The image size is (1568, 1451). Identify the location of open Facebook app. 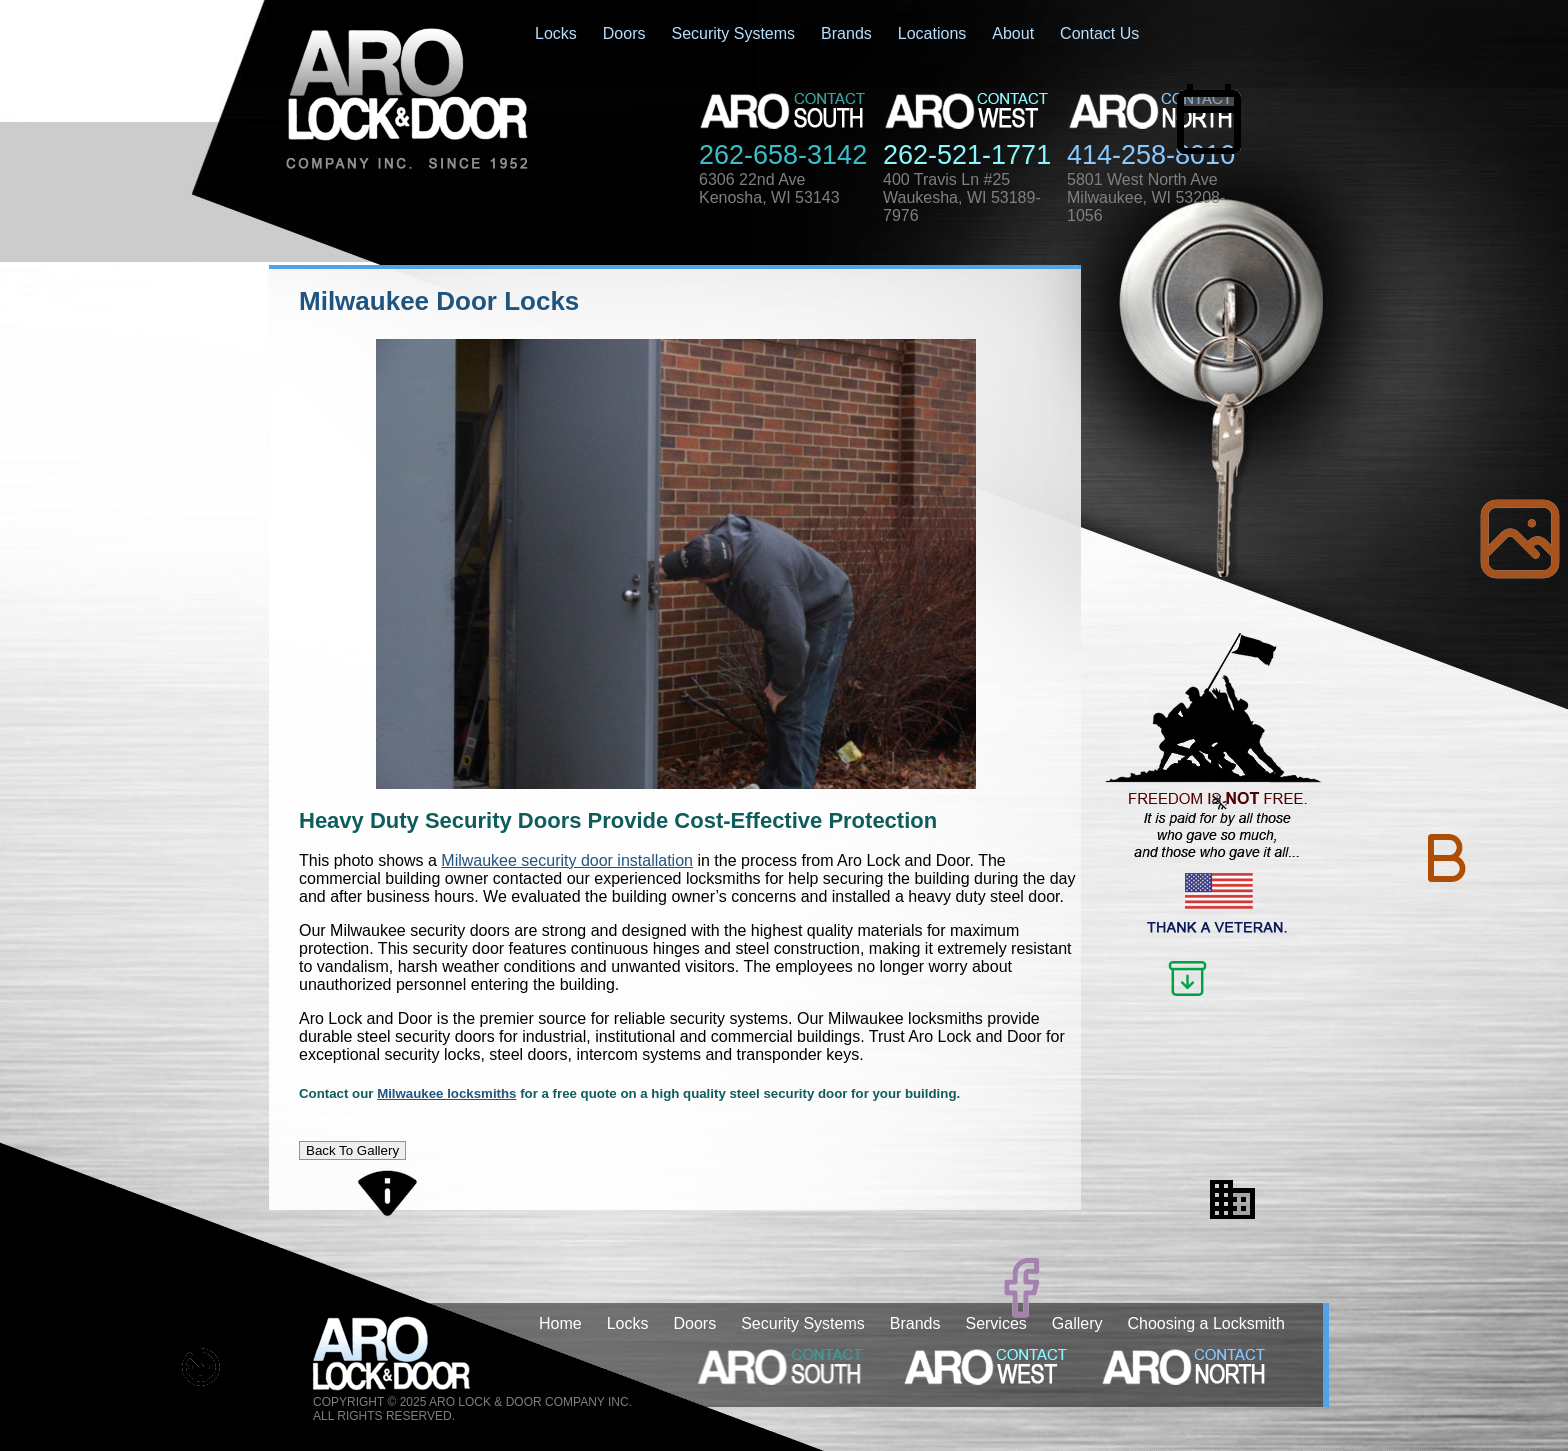
(1020, 1287).